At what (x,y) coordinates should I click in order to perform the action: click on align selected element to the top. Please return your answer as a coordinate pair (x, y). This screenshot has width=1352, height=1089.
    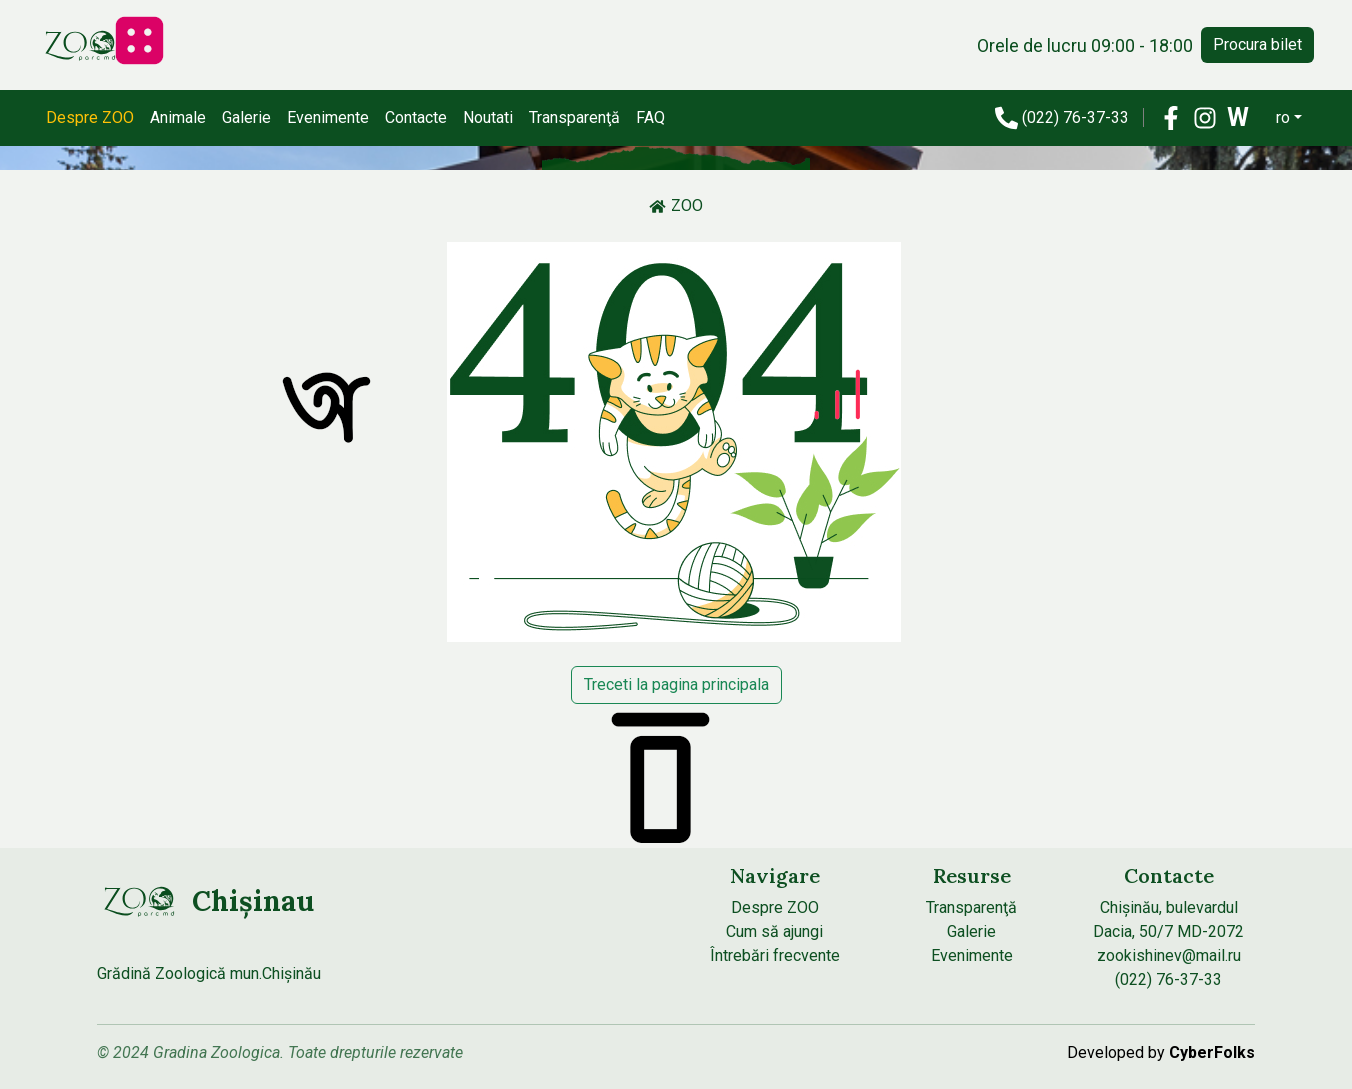
    Looking at the image, I should click on (660, 775).